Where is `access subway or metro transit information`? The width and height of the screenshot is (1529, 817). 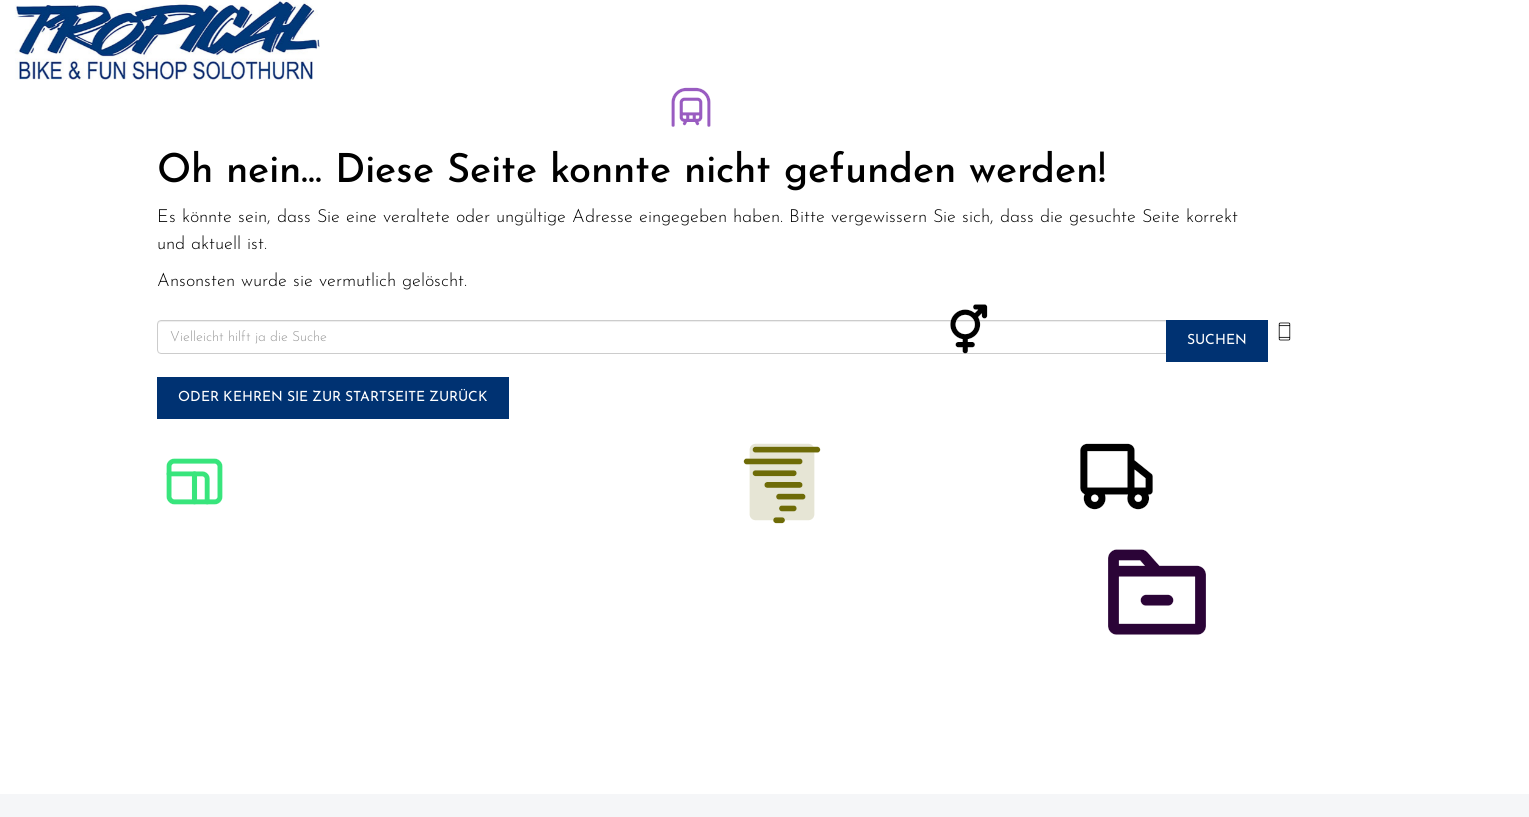 access subway or metro transit information is located at coordinates (691, 109).